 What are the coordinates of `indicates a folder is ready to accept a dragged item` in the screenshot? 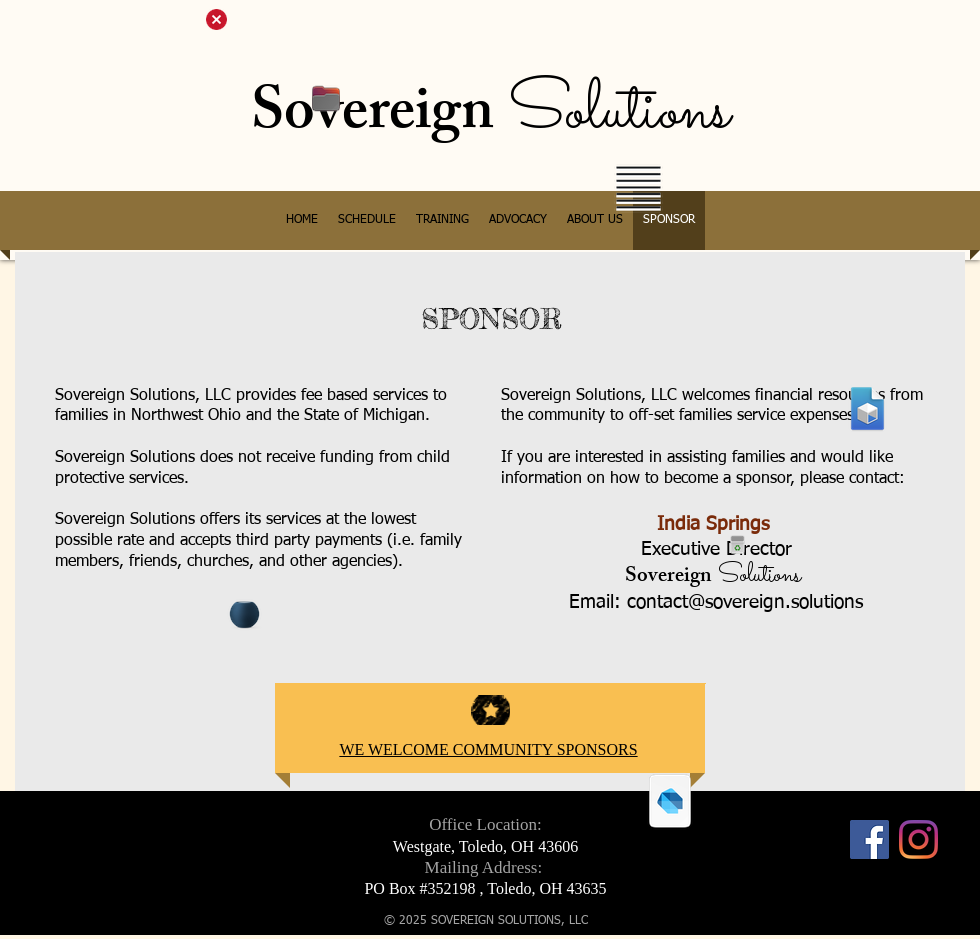 It's located at (326, 98).